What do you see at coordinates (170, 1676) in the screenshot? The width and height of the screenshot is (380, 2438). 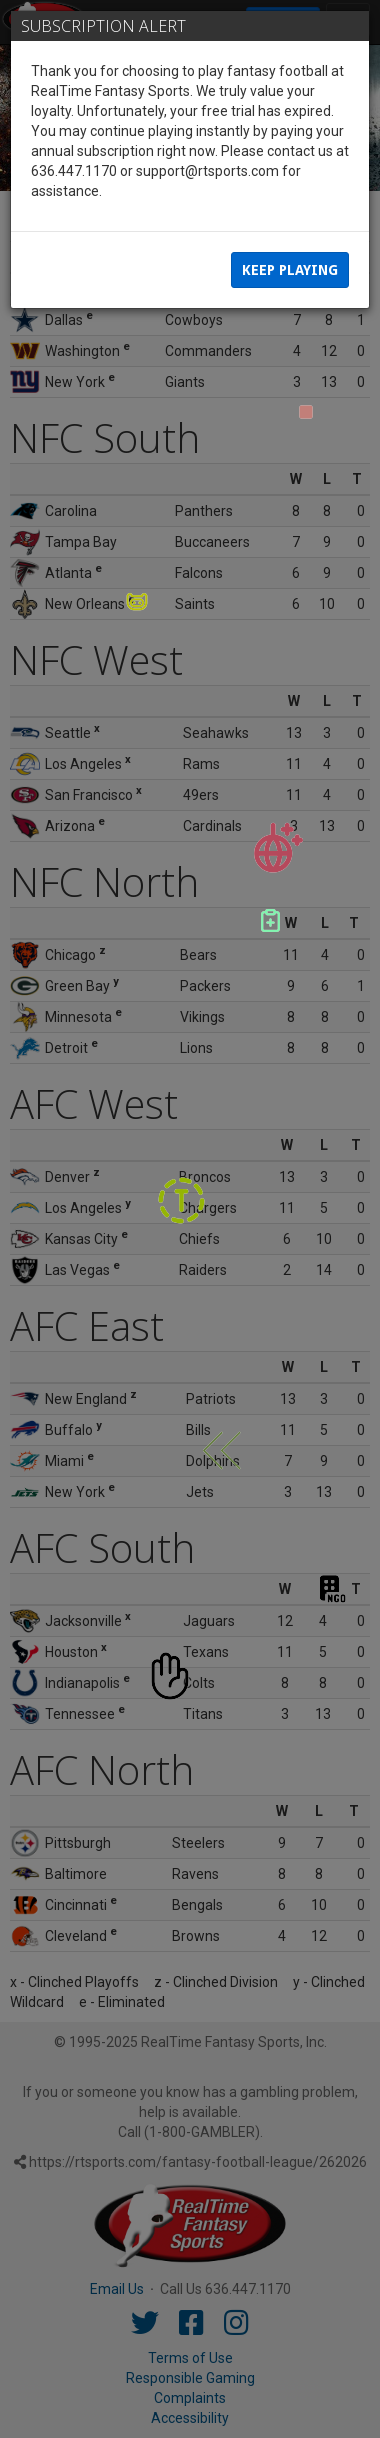 I see `stop or pause an action` at bounding box center [170, 1676].